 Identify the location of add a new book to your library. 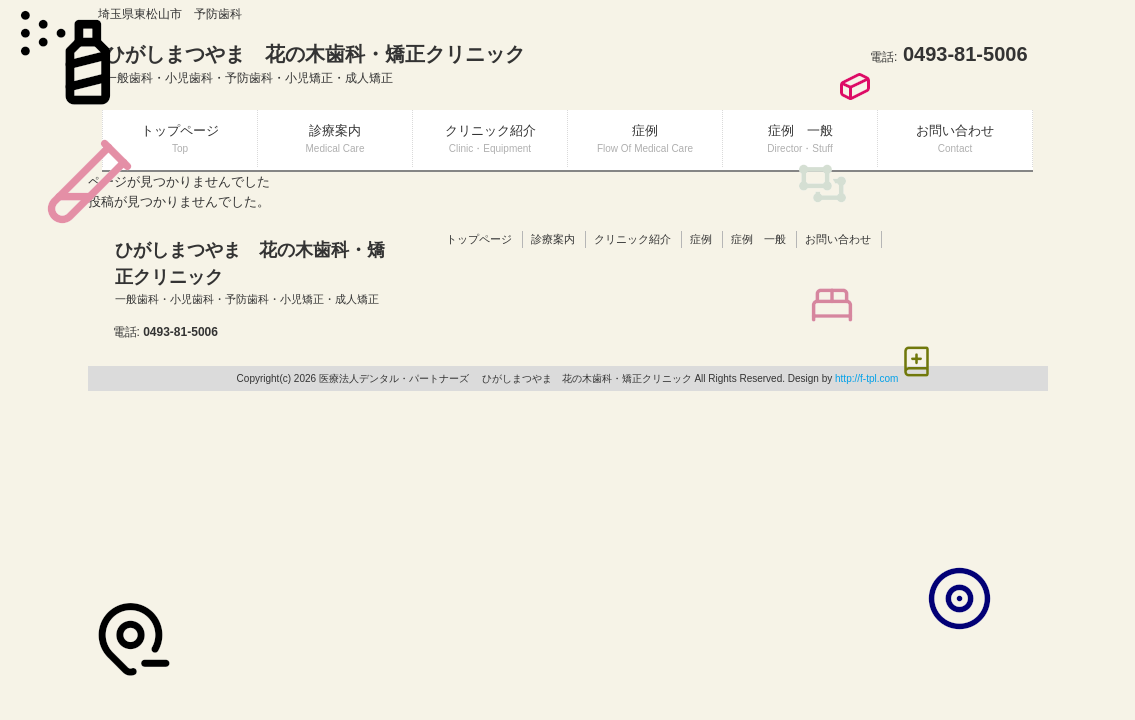
(916, 361).